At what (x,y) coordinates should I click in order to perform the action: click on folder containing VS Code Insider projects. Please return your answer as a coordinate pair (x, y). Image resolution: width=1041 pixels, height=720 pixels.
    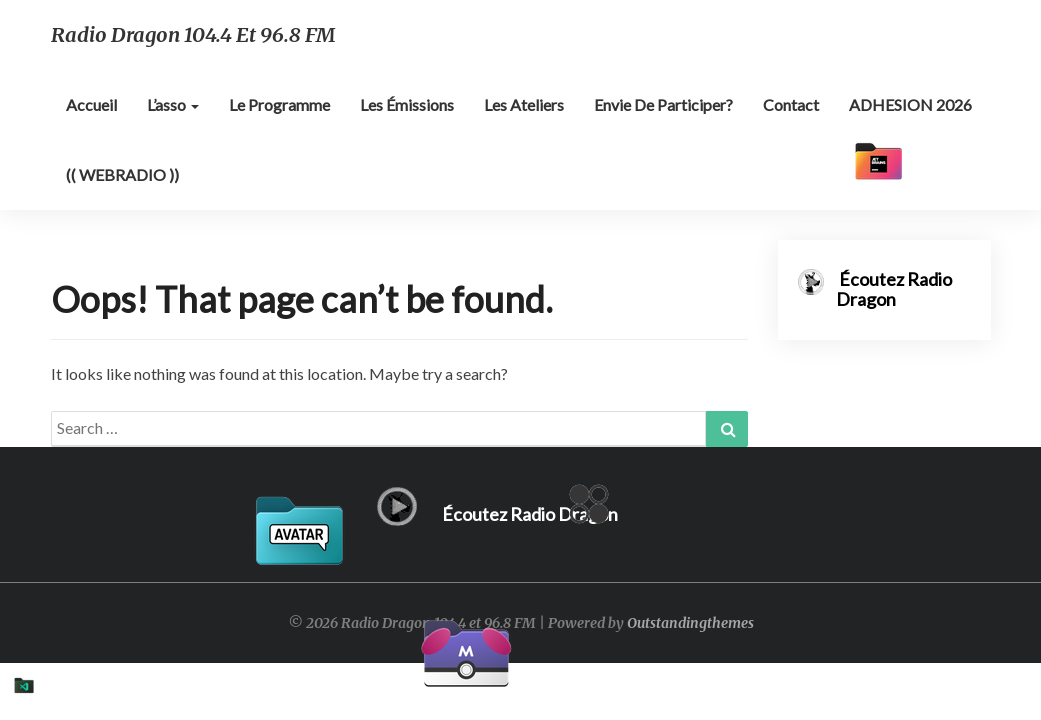
    Looking at the image, I should click on (24, 686).